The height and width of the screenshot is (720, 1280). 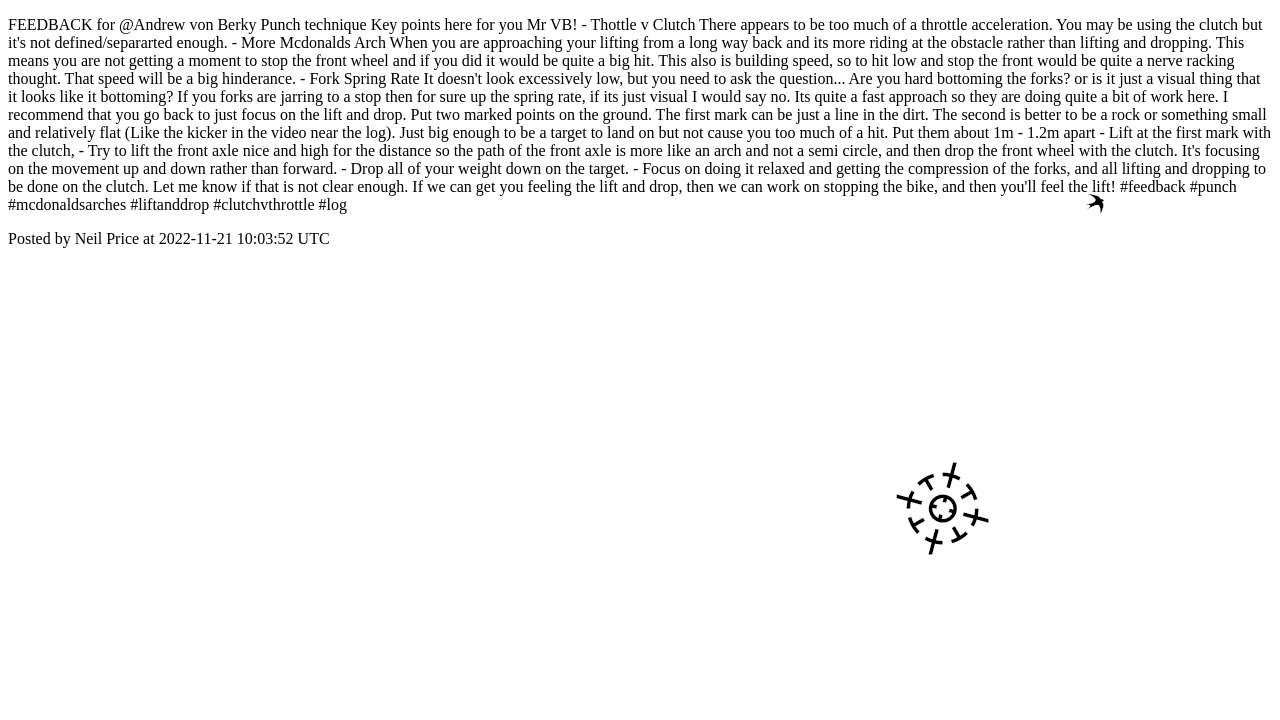 I want to click on target or aim at a specific point, so click(x=942, y=508).